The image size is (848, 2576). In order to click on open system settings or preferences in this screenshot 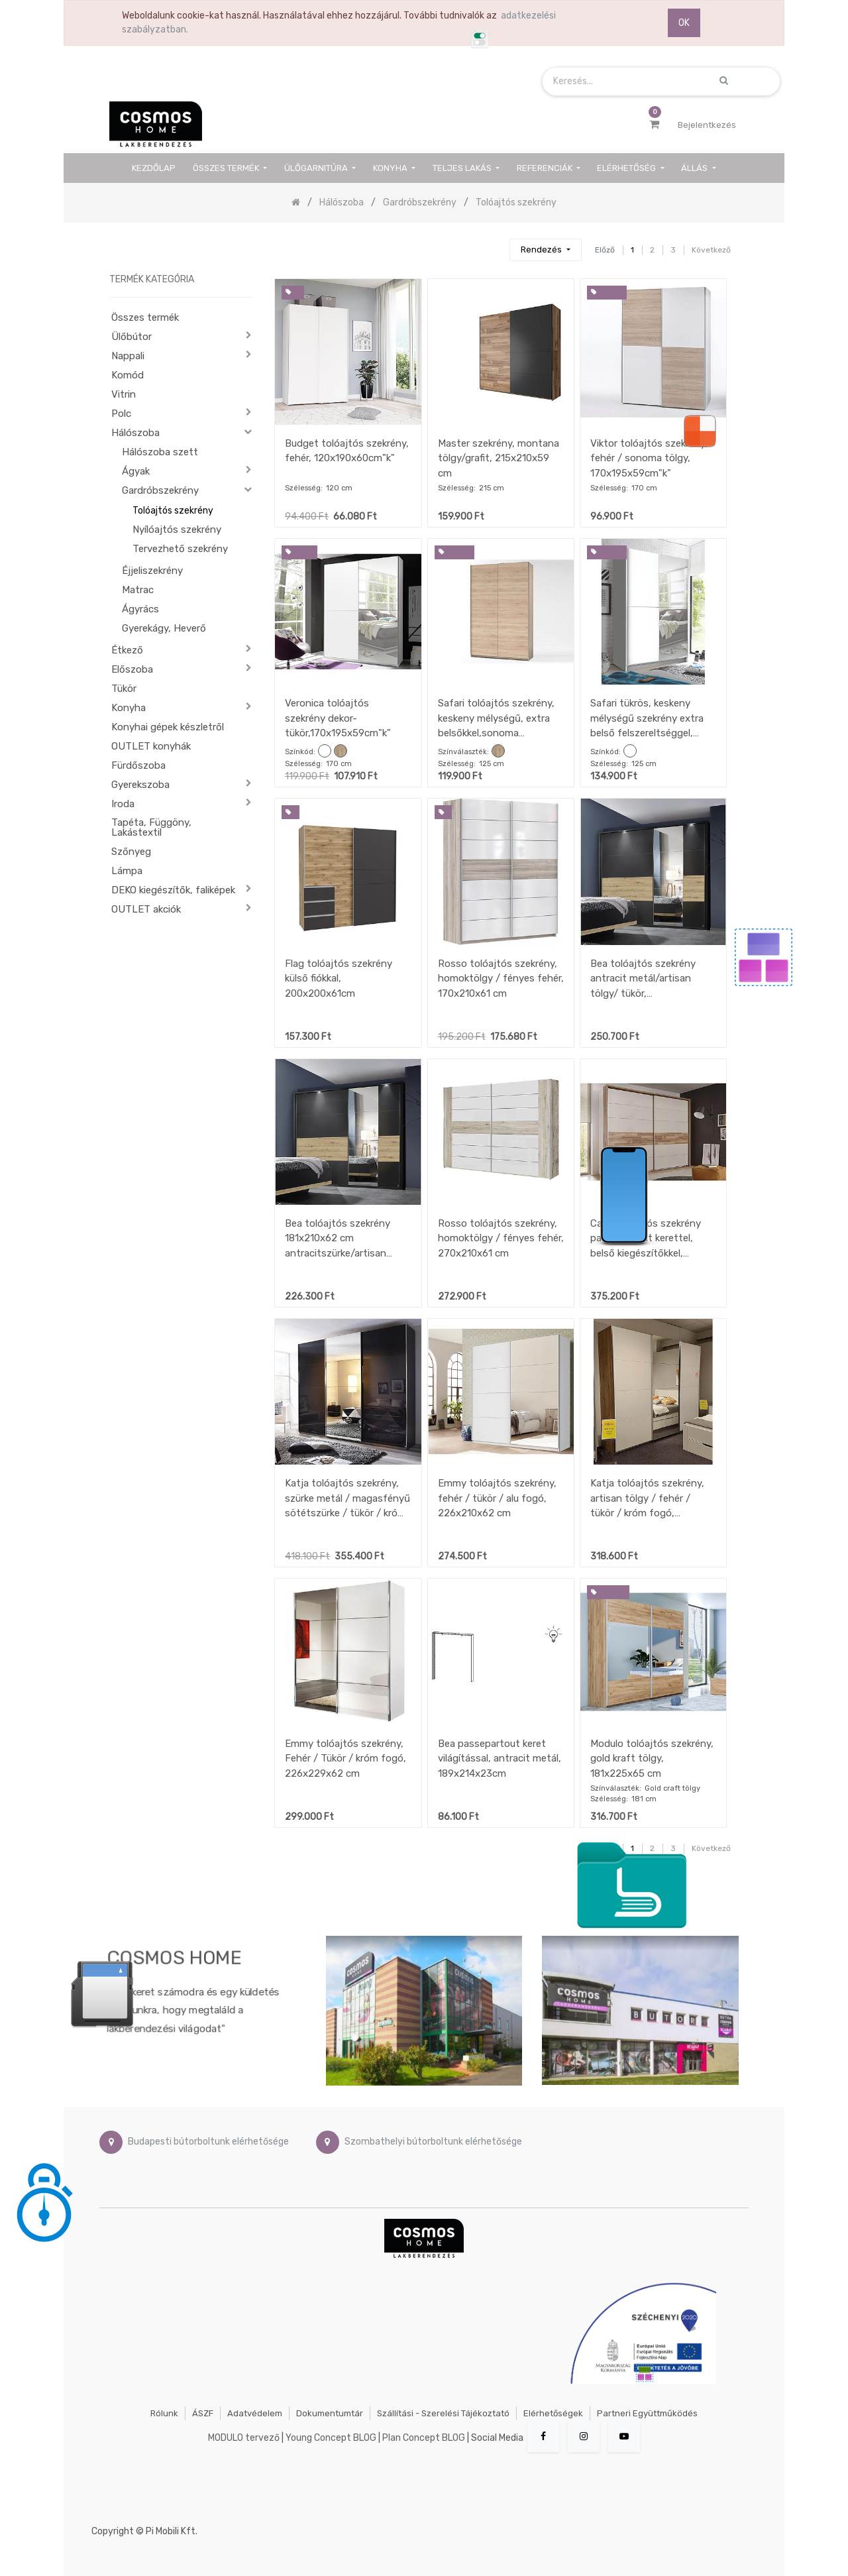, I will do `click(480, 39)`.